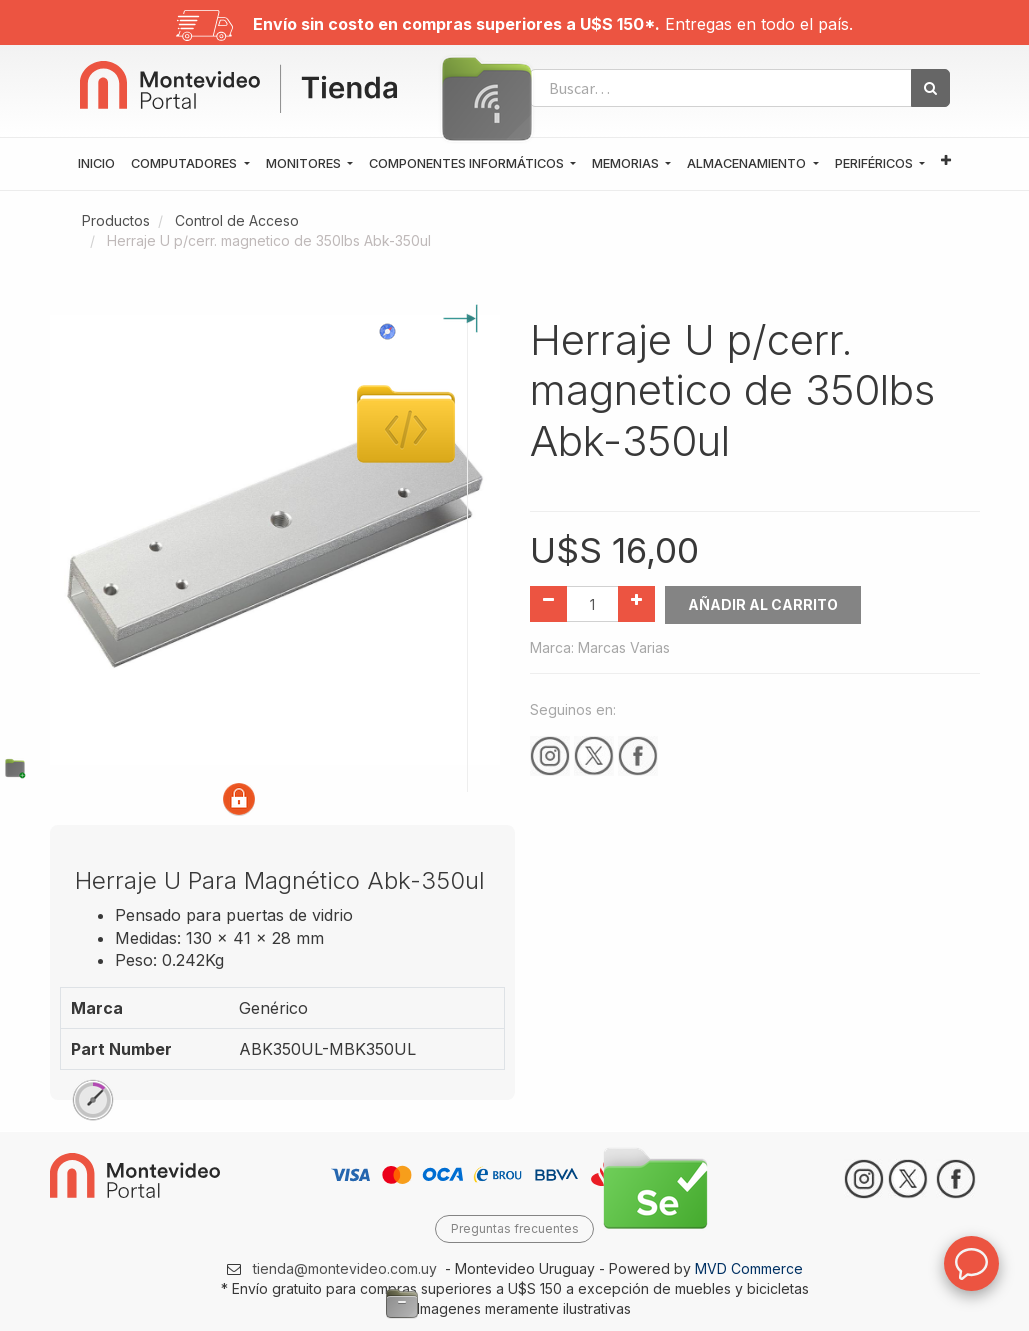 The width and height of the screenshot is (1029, 1331). Describe the element at coordinates (93, 1100) in the screenshot. I see `open sysprof system profiler application` at that location.